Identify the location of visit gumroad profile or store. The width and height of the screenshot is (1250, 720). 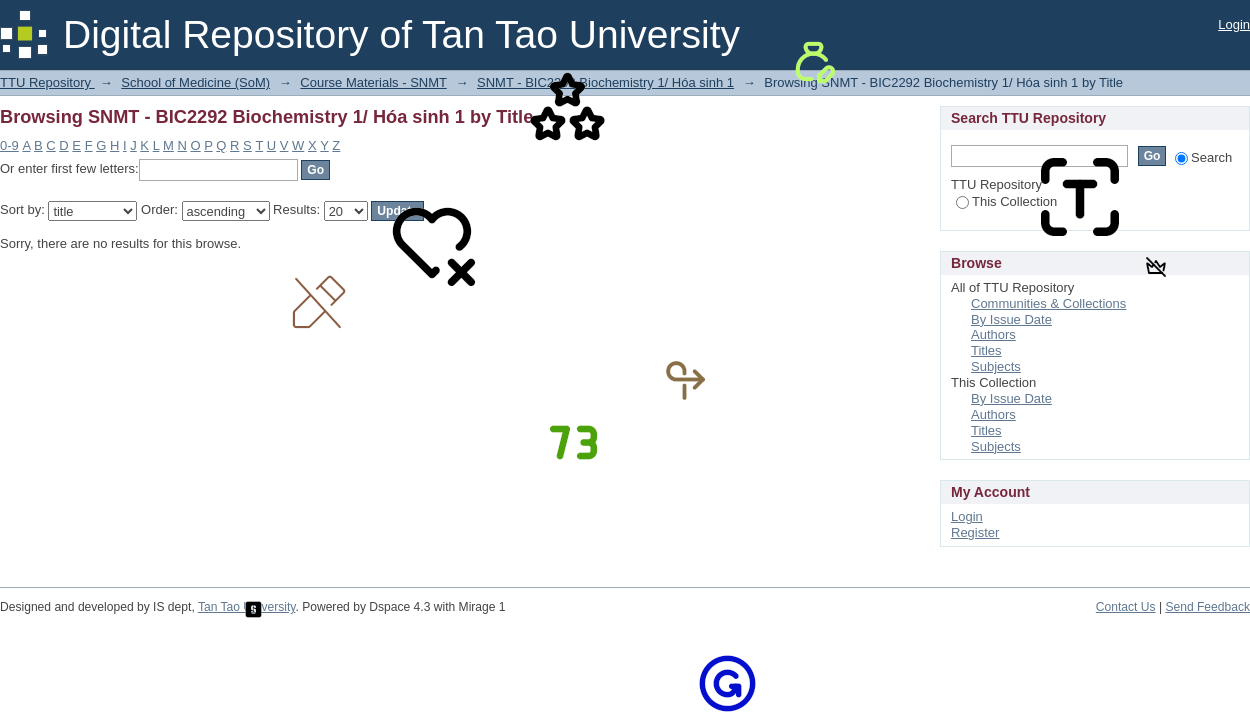
(727, 683).